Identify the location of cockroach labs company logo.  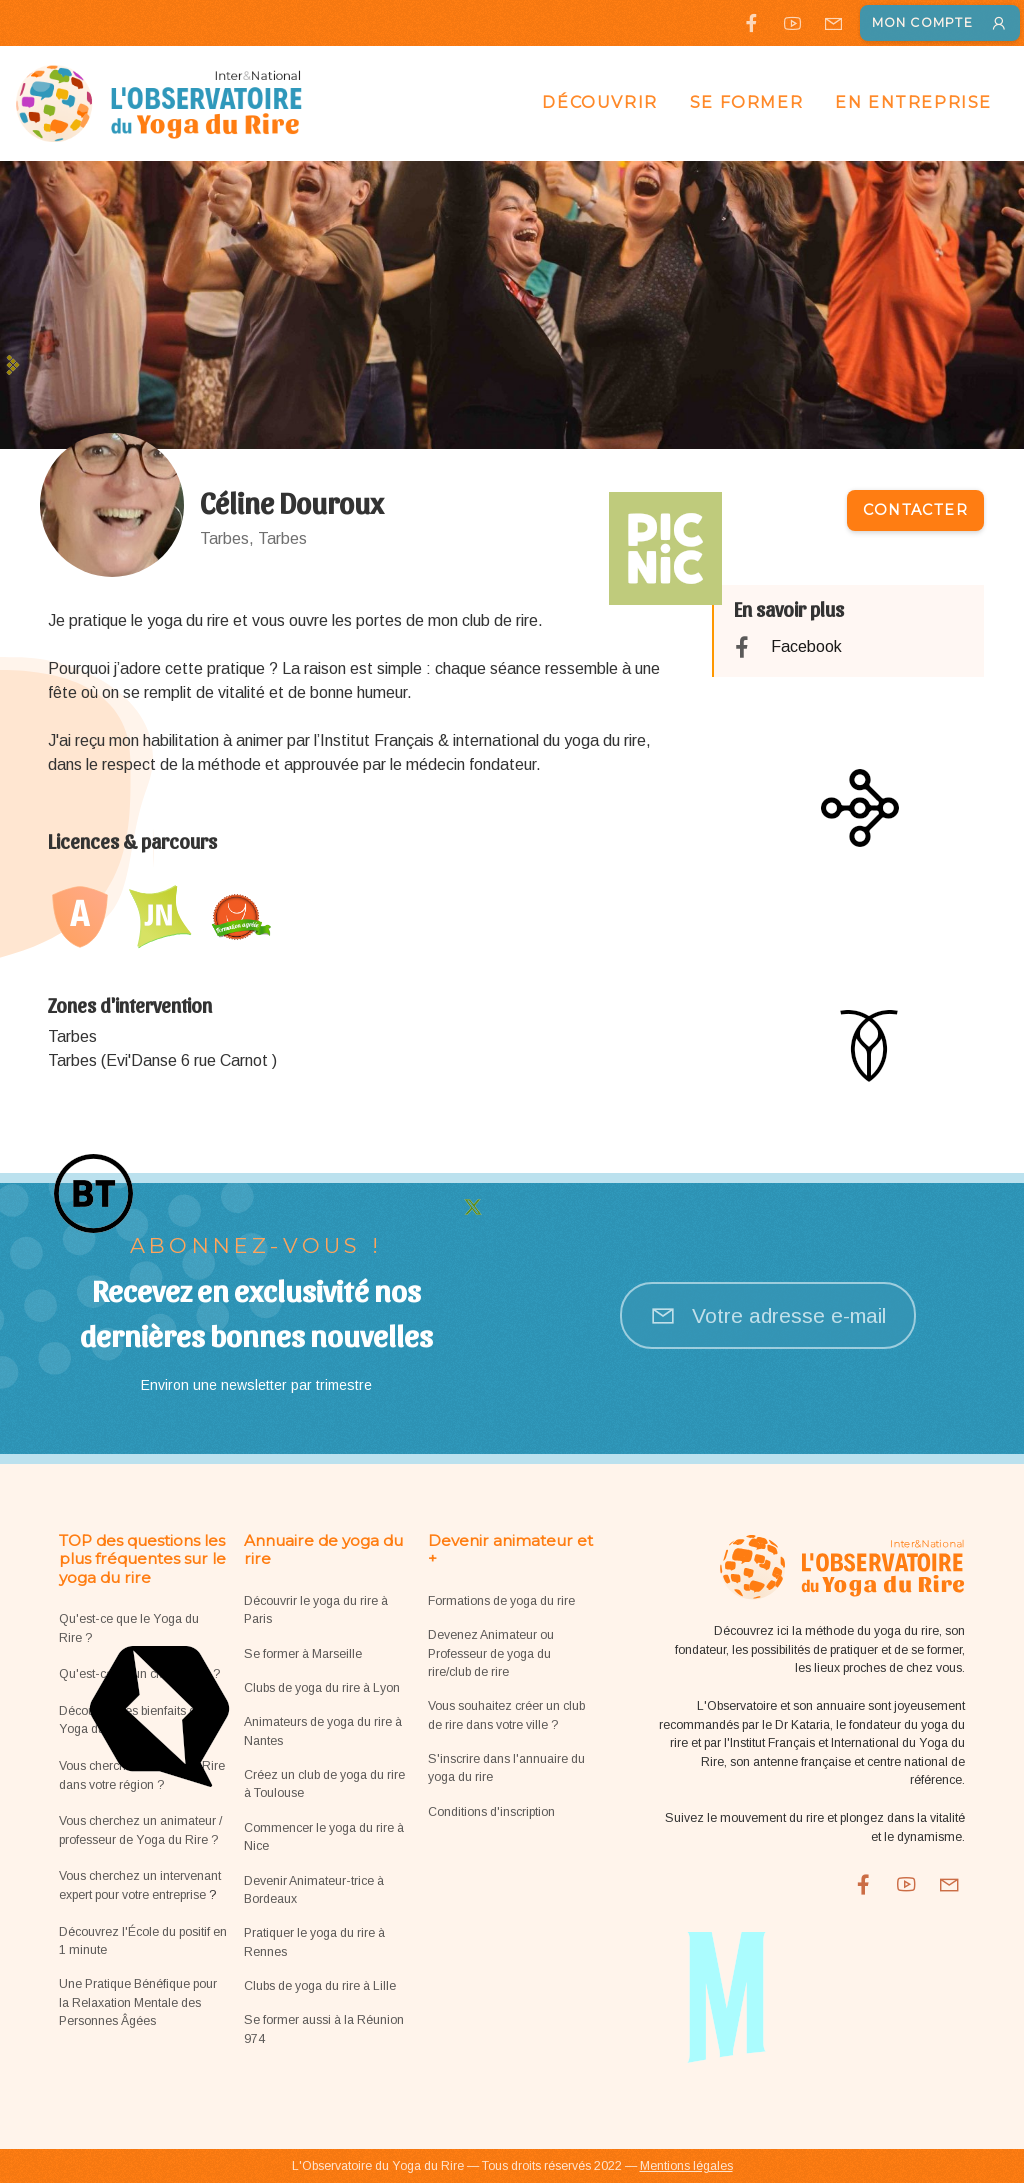
(869, 1046).